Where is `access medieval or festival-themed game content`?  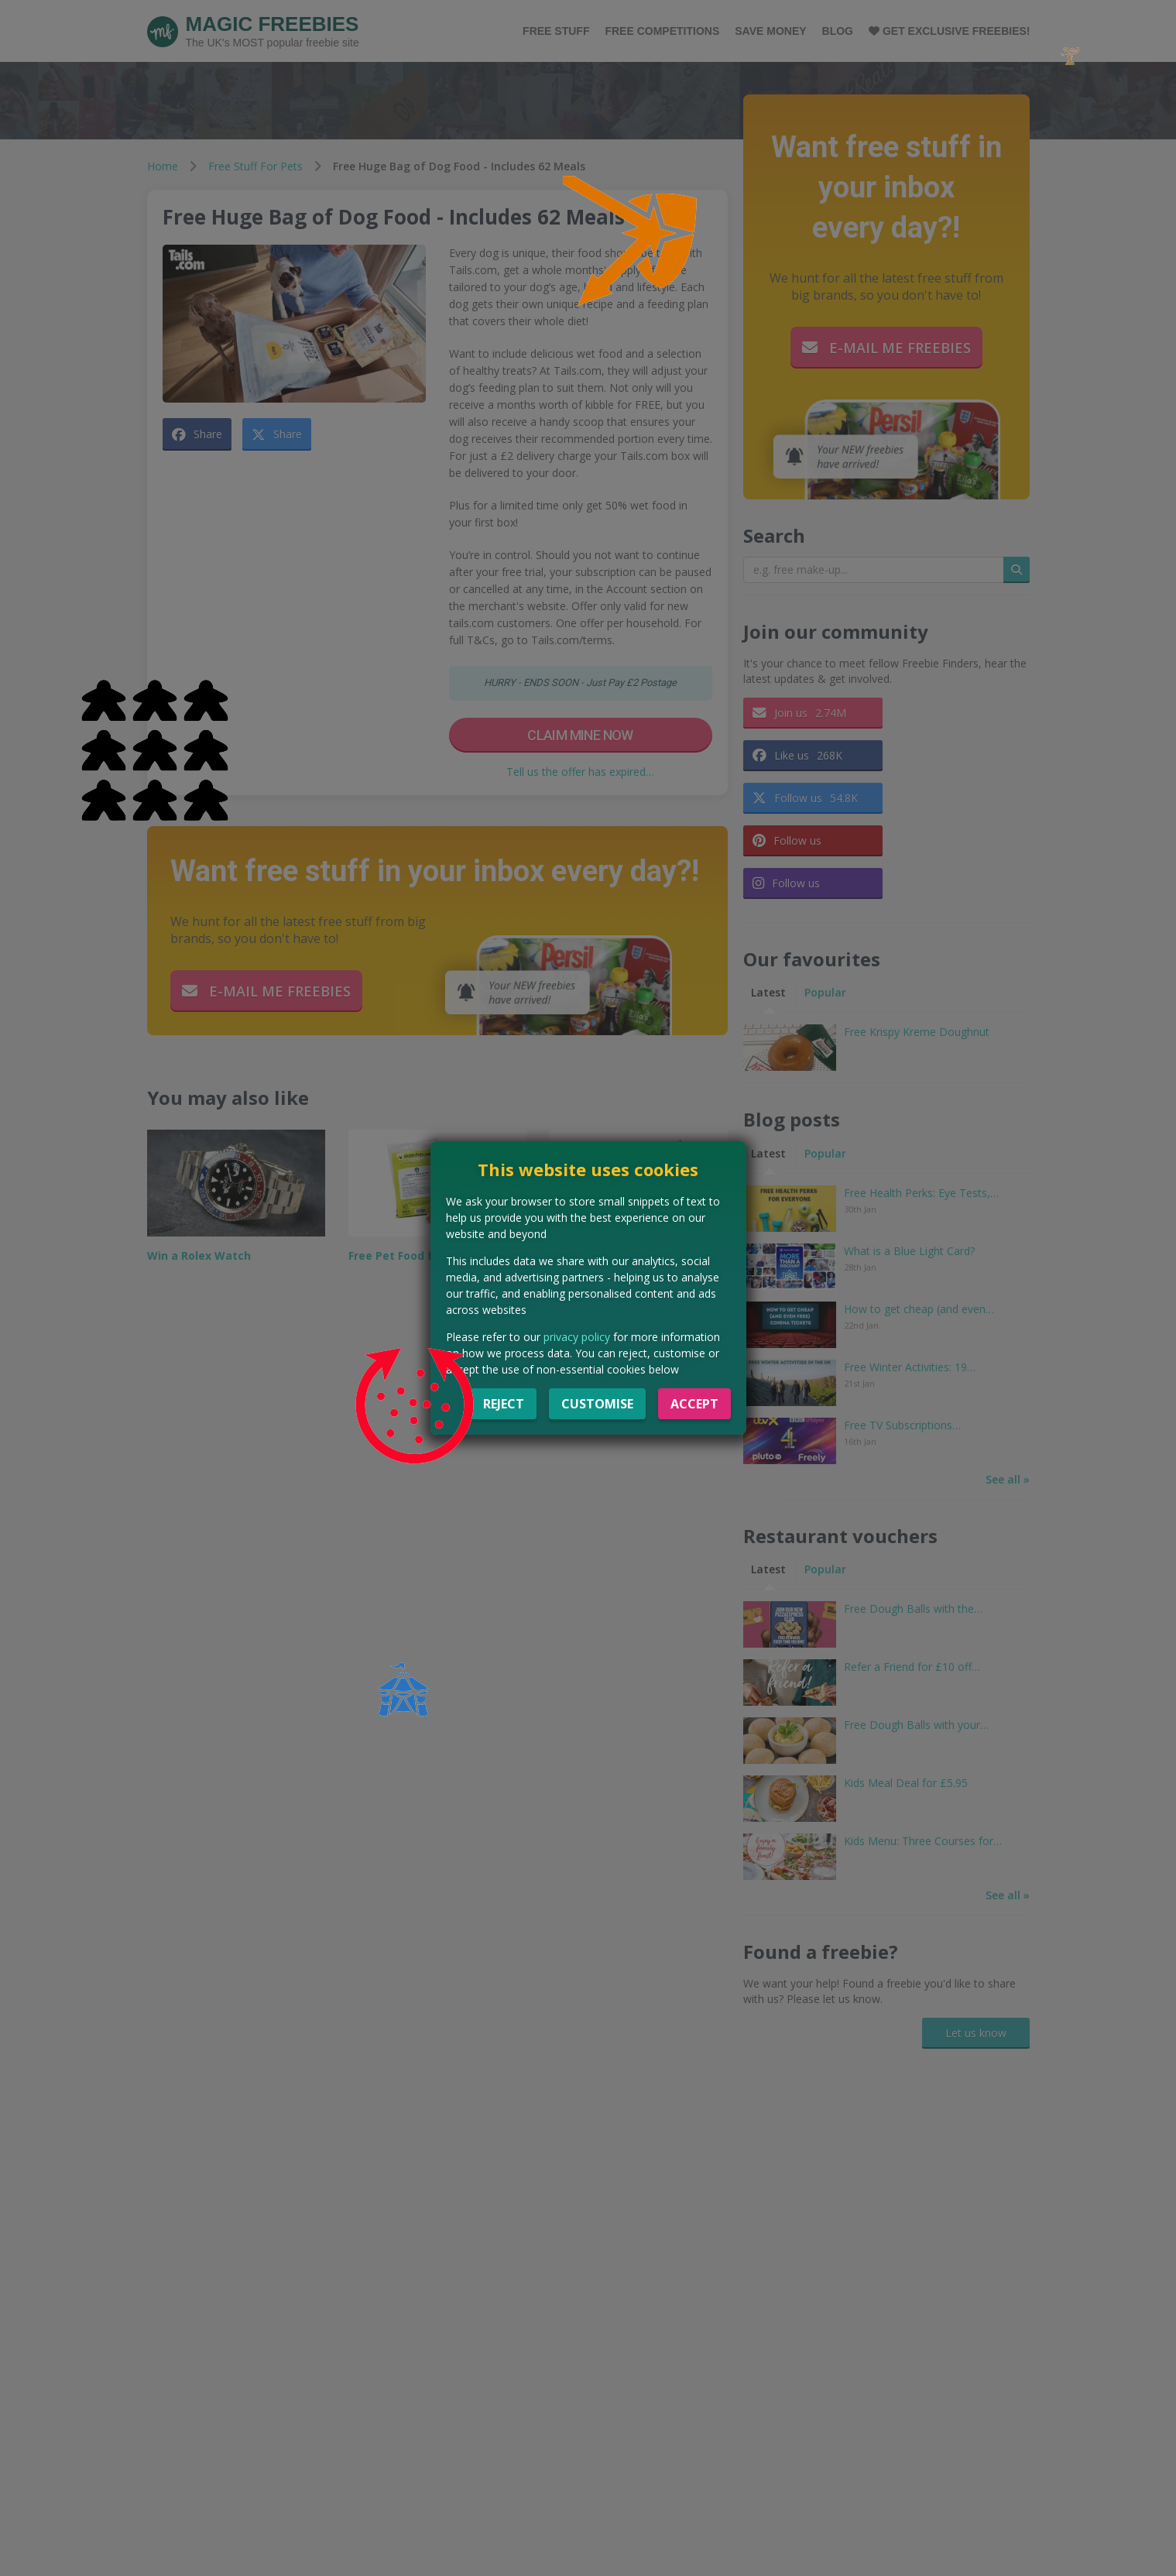
access medieval or festival-themed game content is located at coordinates (403, 1689).